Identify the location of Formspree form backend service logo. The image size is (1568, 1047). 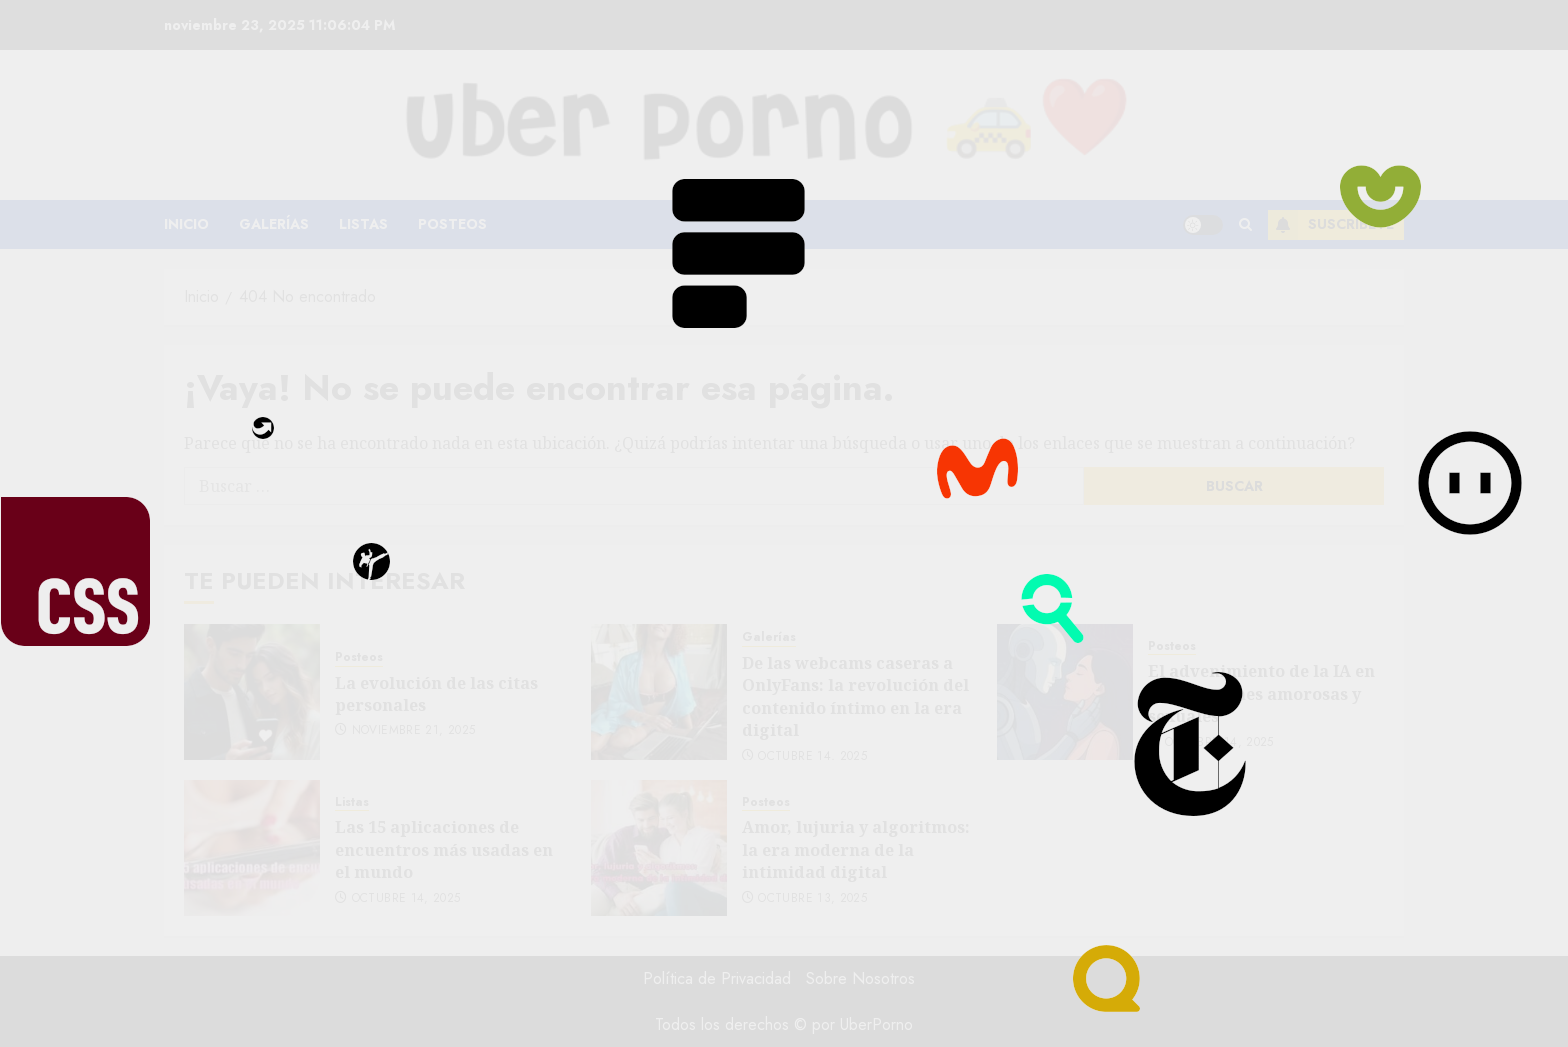
(738, 253).